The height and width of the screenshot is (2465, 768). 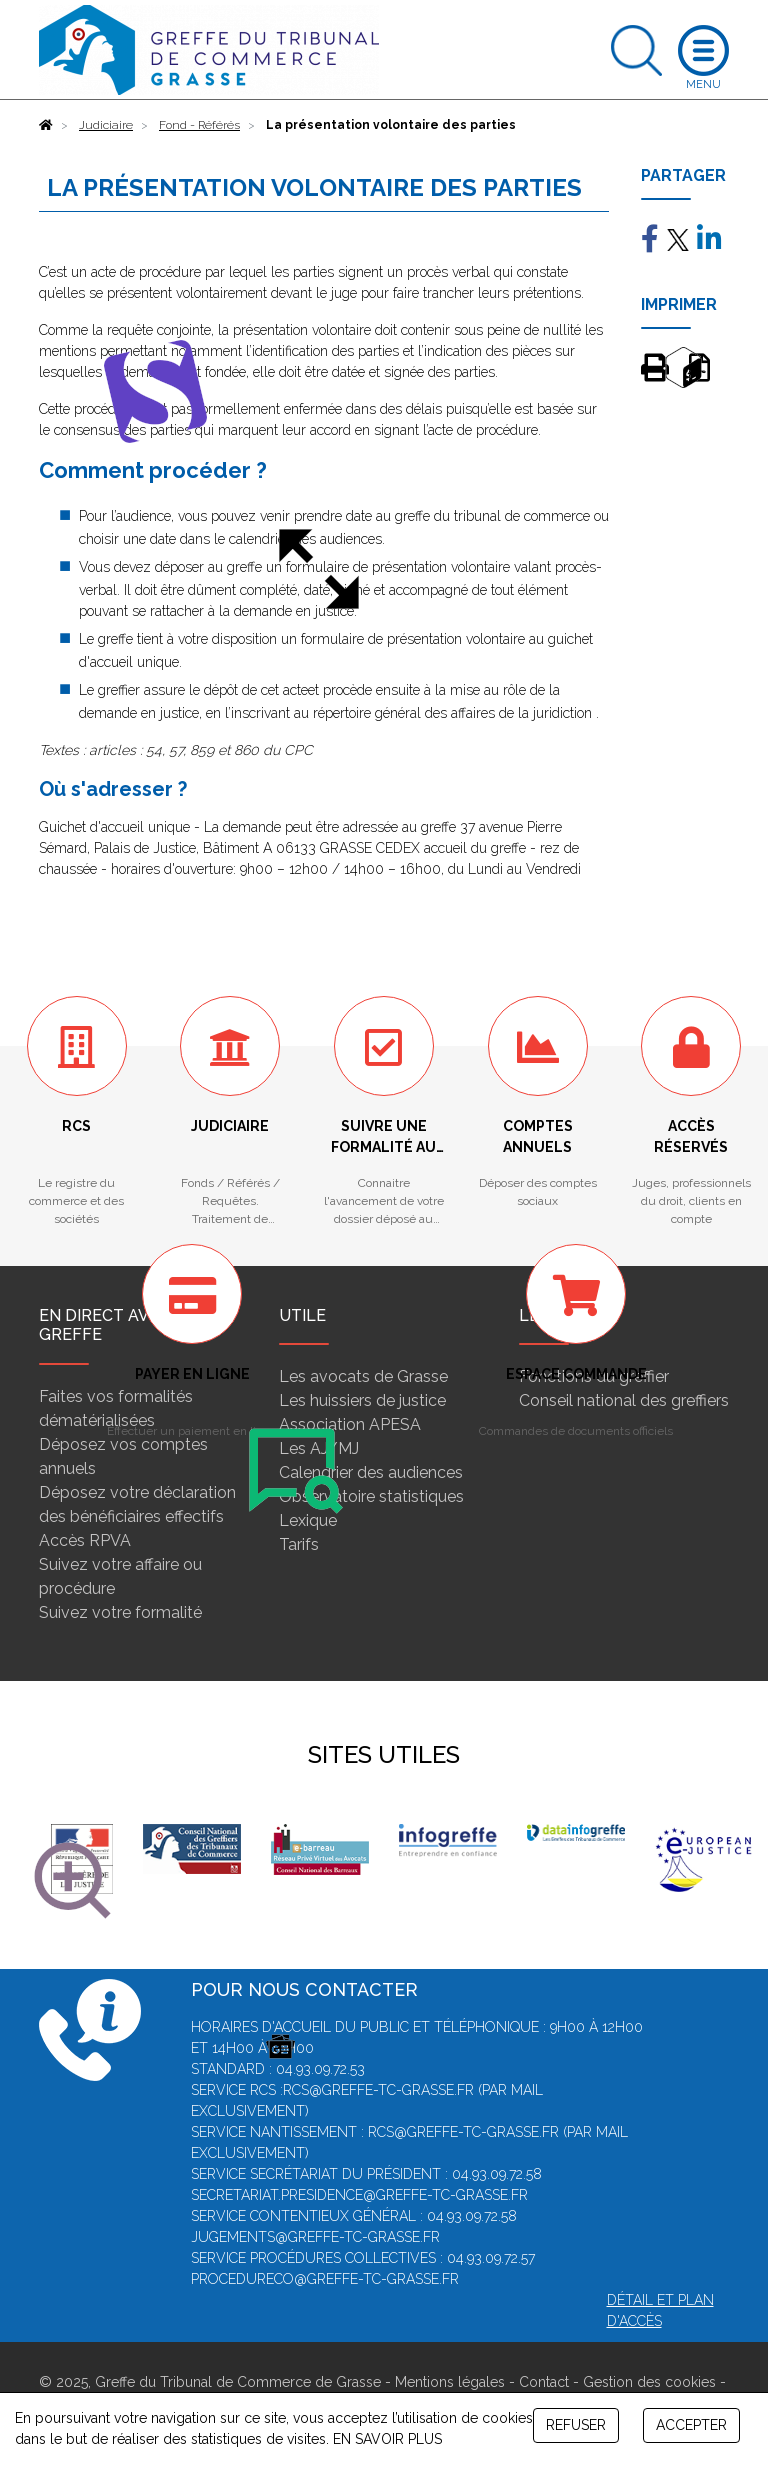 I want to click on search through chat messages, so click(x=292, y=1467).